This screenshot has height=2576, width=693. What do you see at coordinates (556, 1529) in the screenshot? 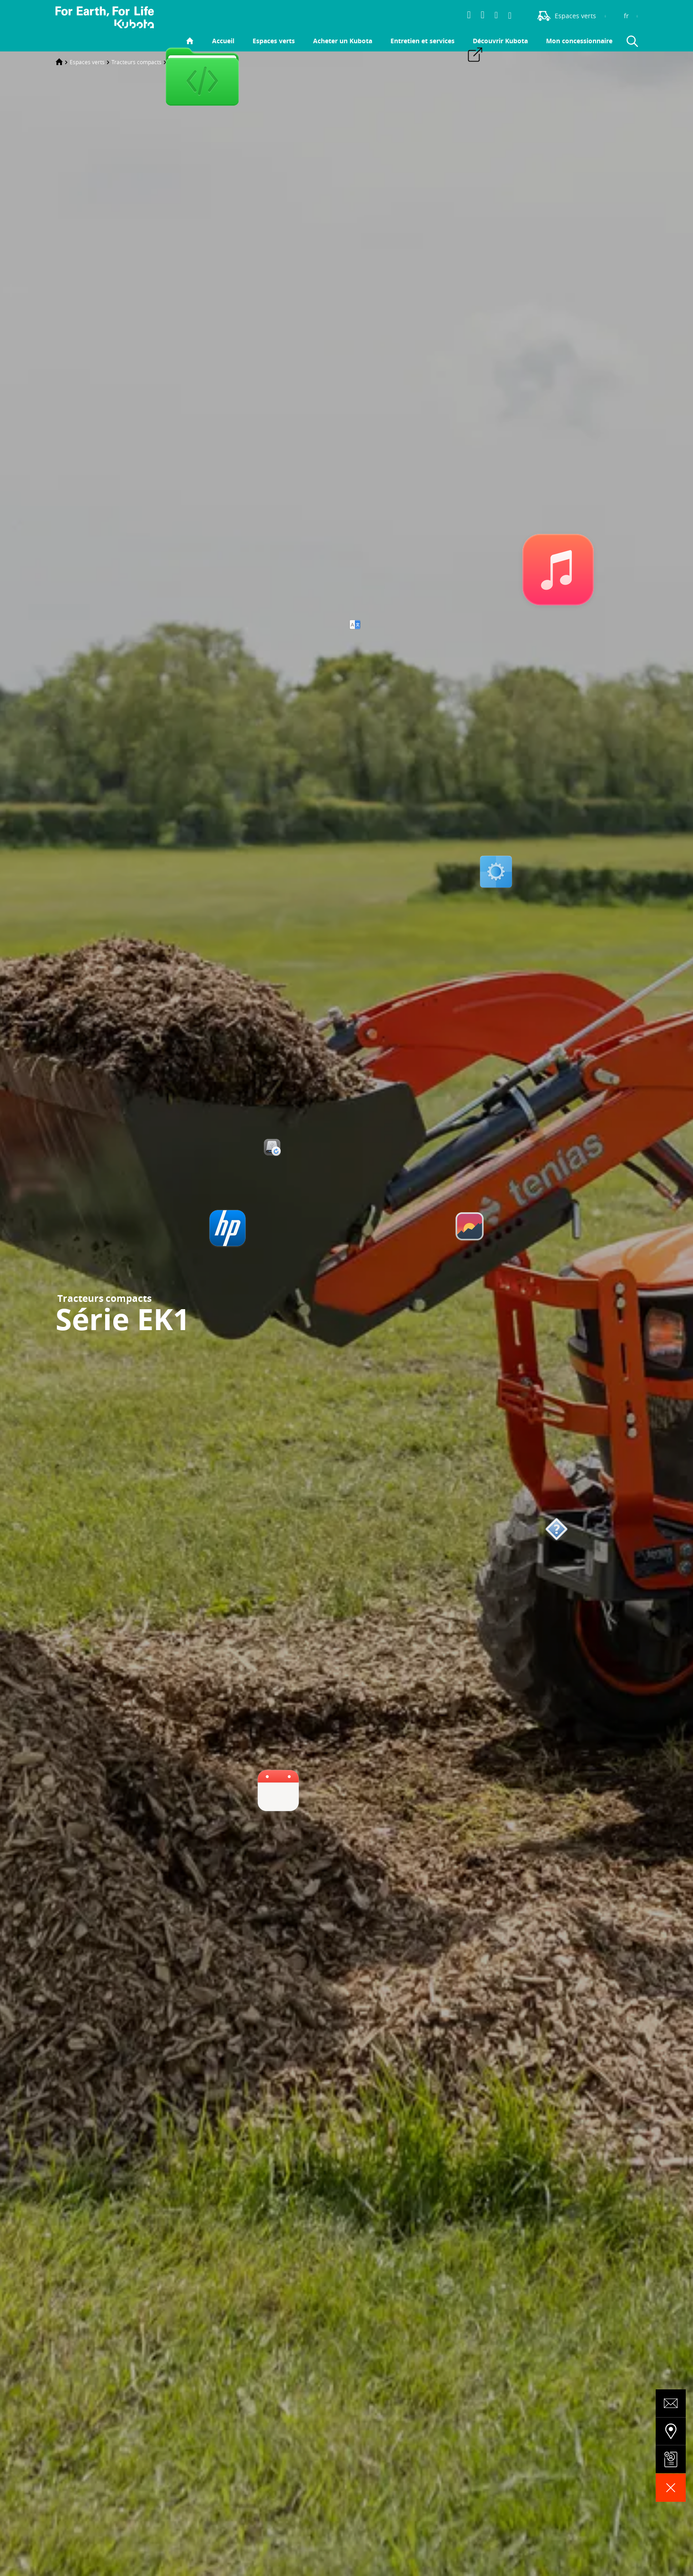
I see `indicates a help or information dialog` at bounding box center [556, 1529].